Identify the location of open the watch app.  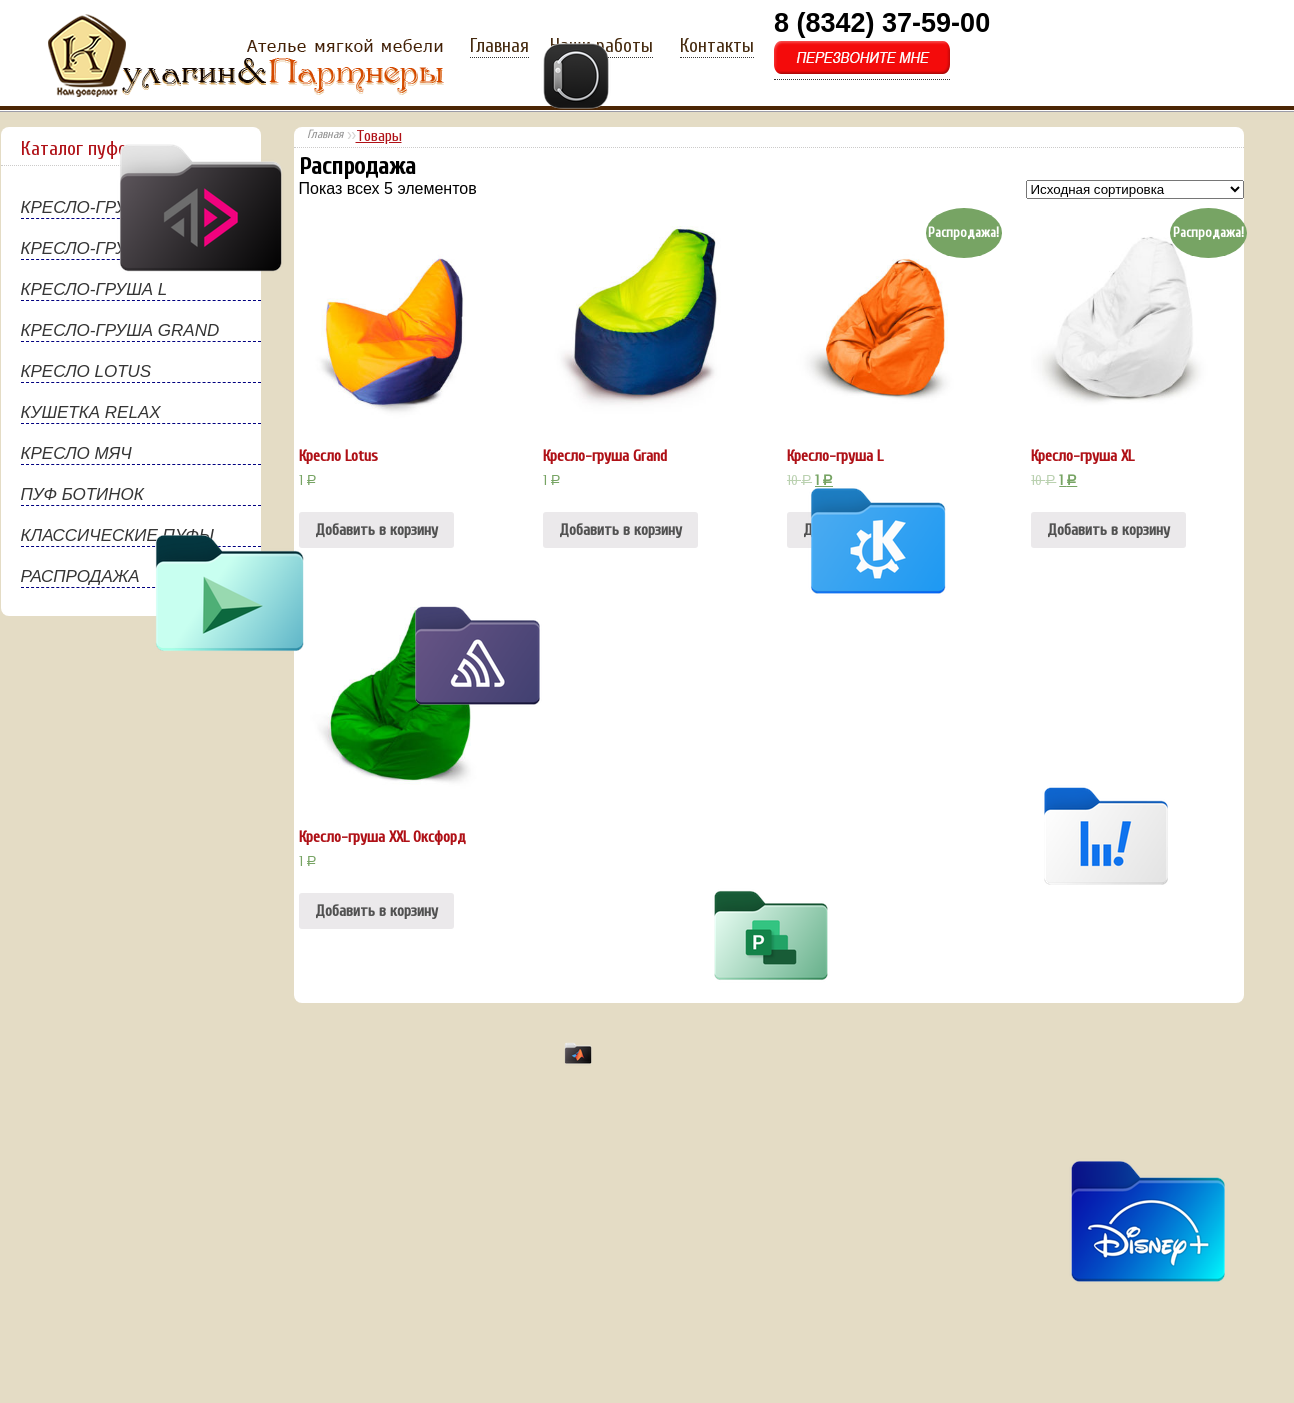
(576, 76).